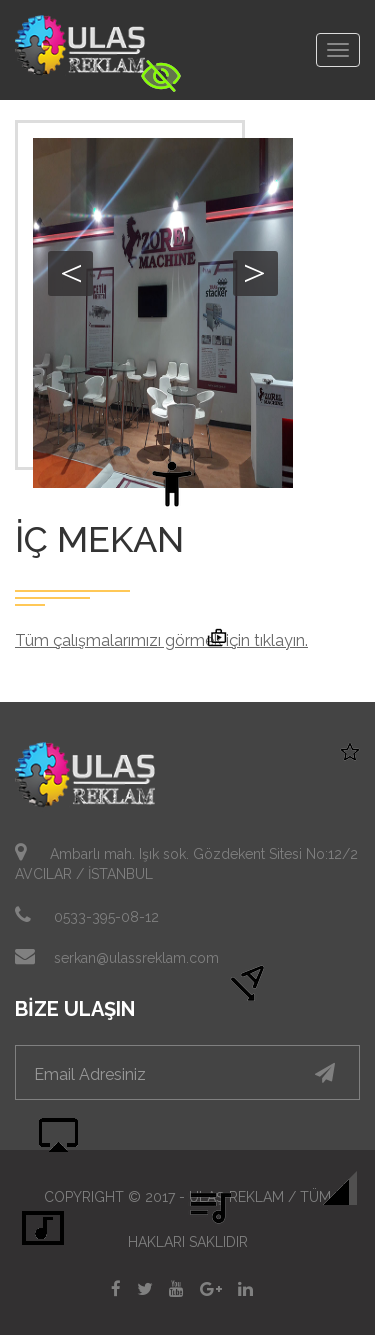 Image resolution: width=375 pixels, height=1335 pixels. What do you see at coordinates (217, 638) in the screenshot?
I see `view purchased media or content` at bounding box center [217, 638].